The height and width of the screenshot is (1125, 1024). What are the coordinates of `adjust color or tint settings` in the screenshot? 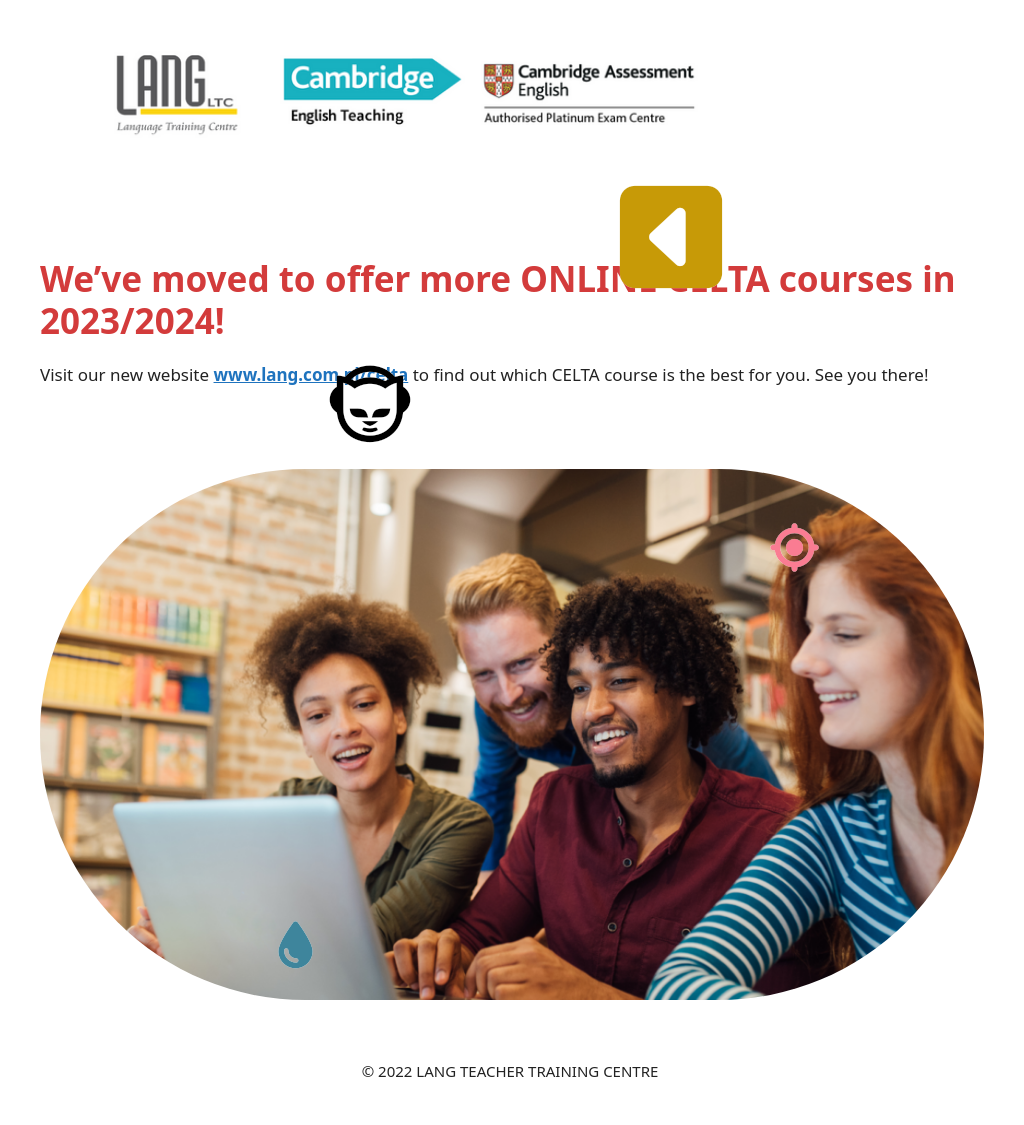 It's located at (295, 945).